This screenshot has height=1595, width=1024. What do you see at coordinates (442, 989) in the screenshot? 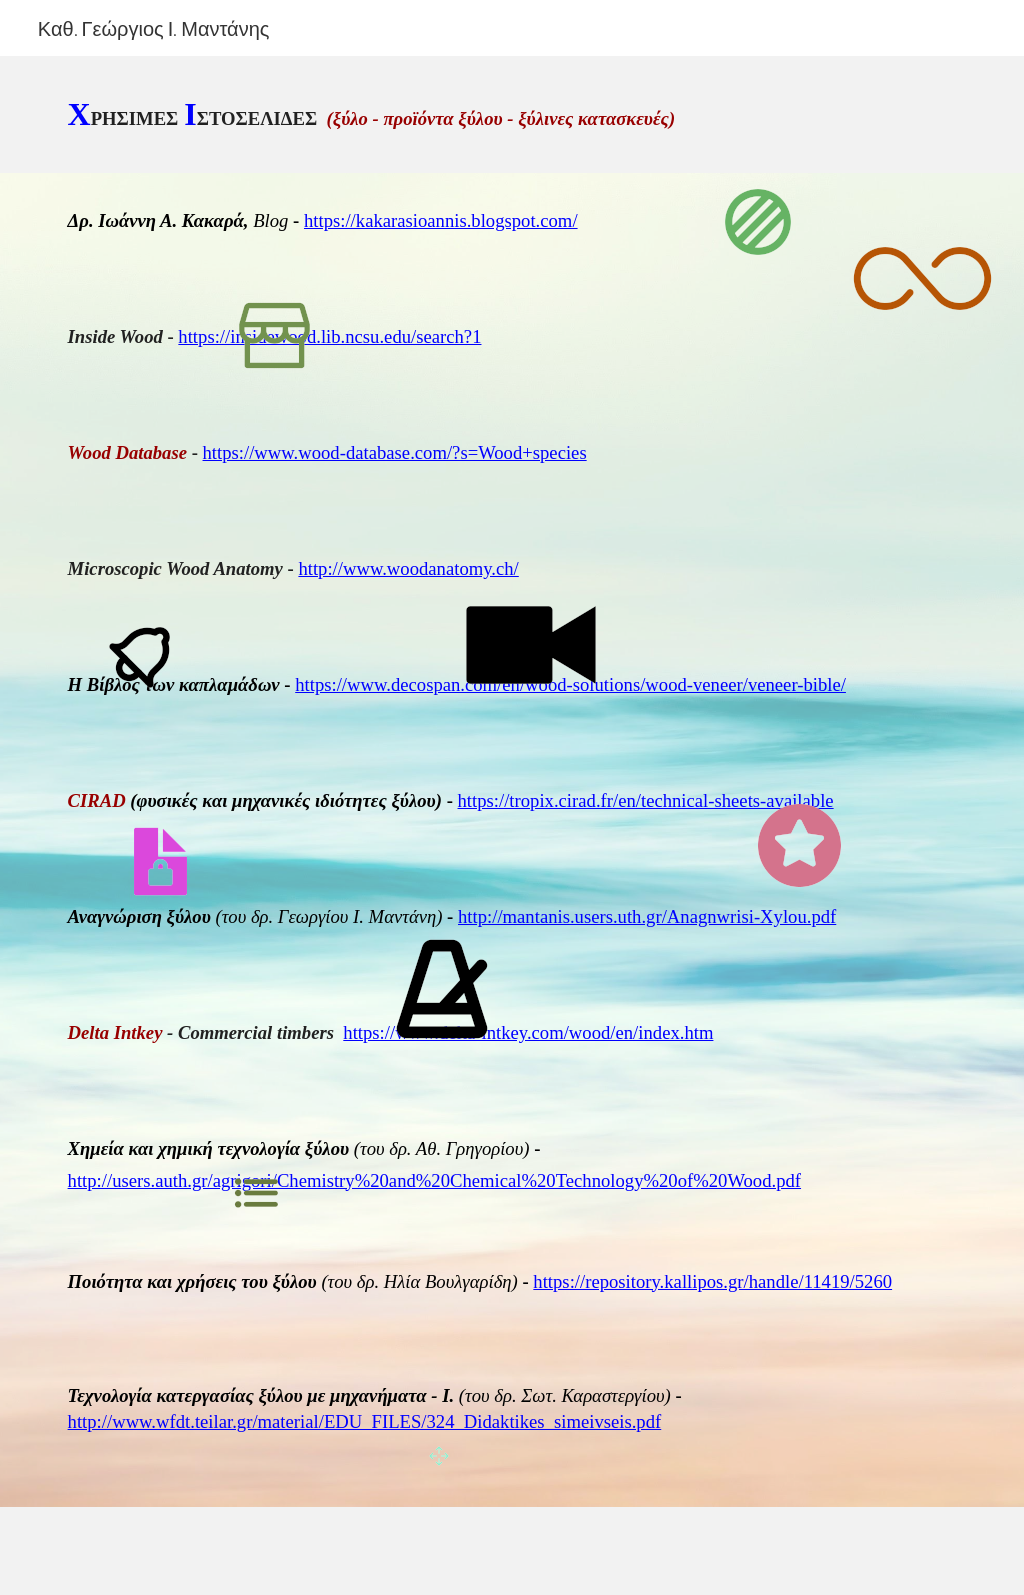
I see `adjust tempo or timing settings` at bounding box center [442, 989].